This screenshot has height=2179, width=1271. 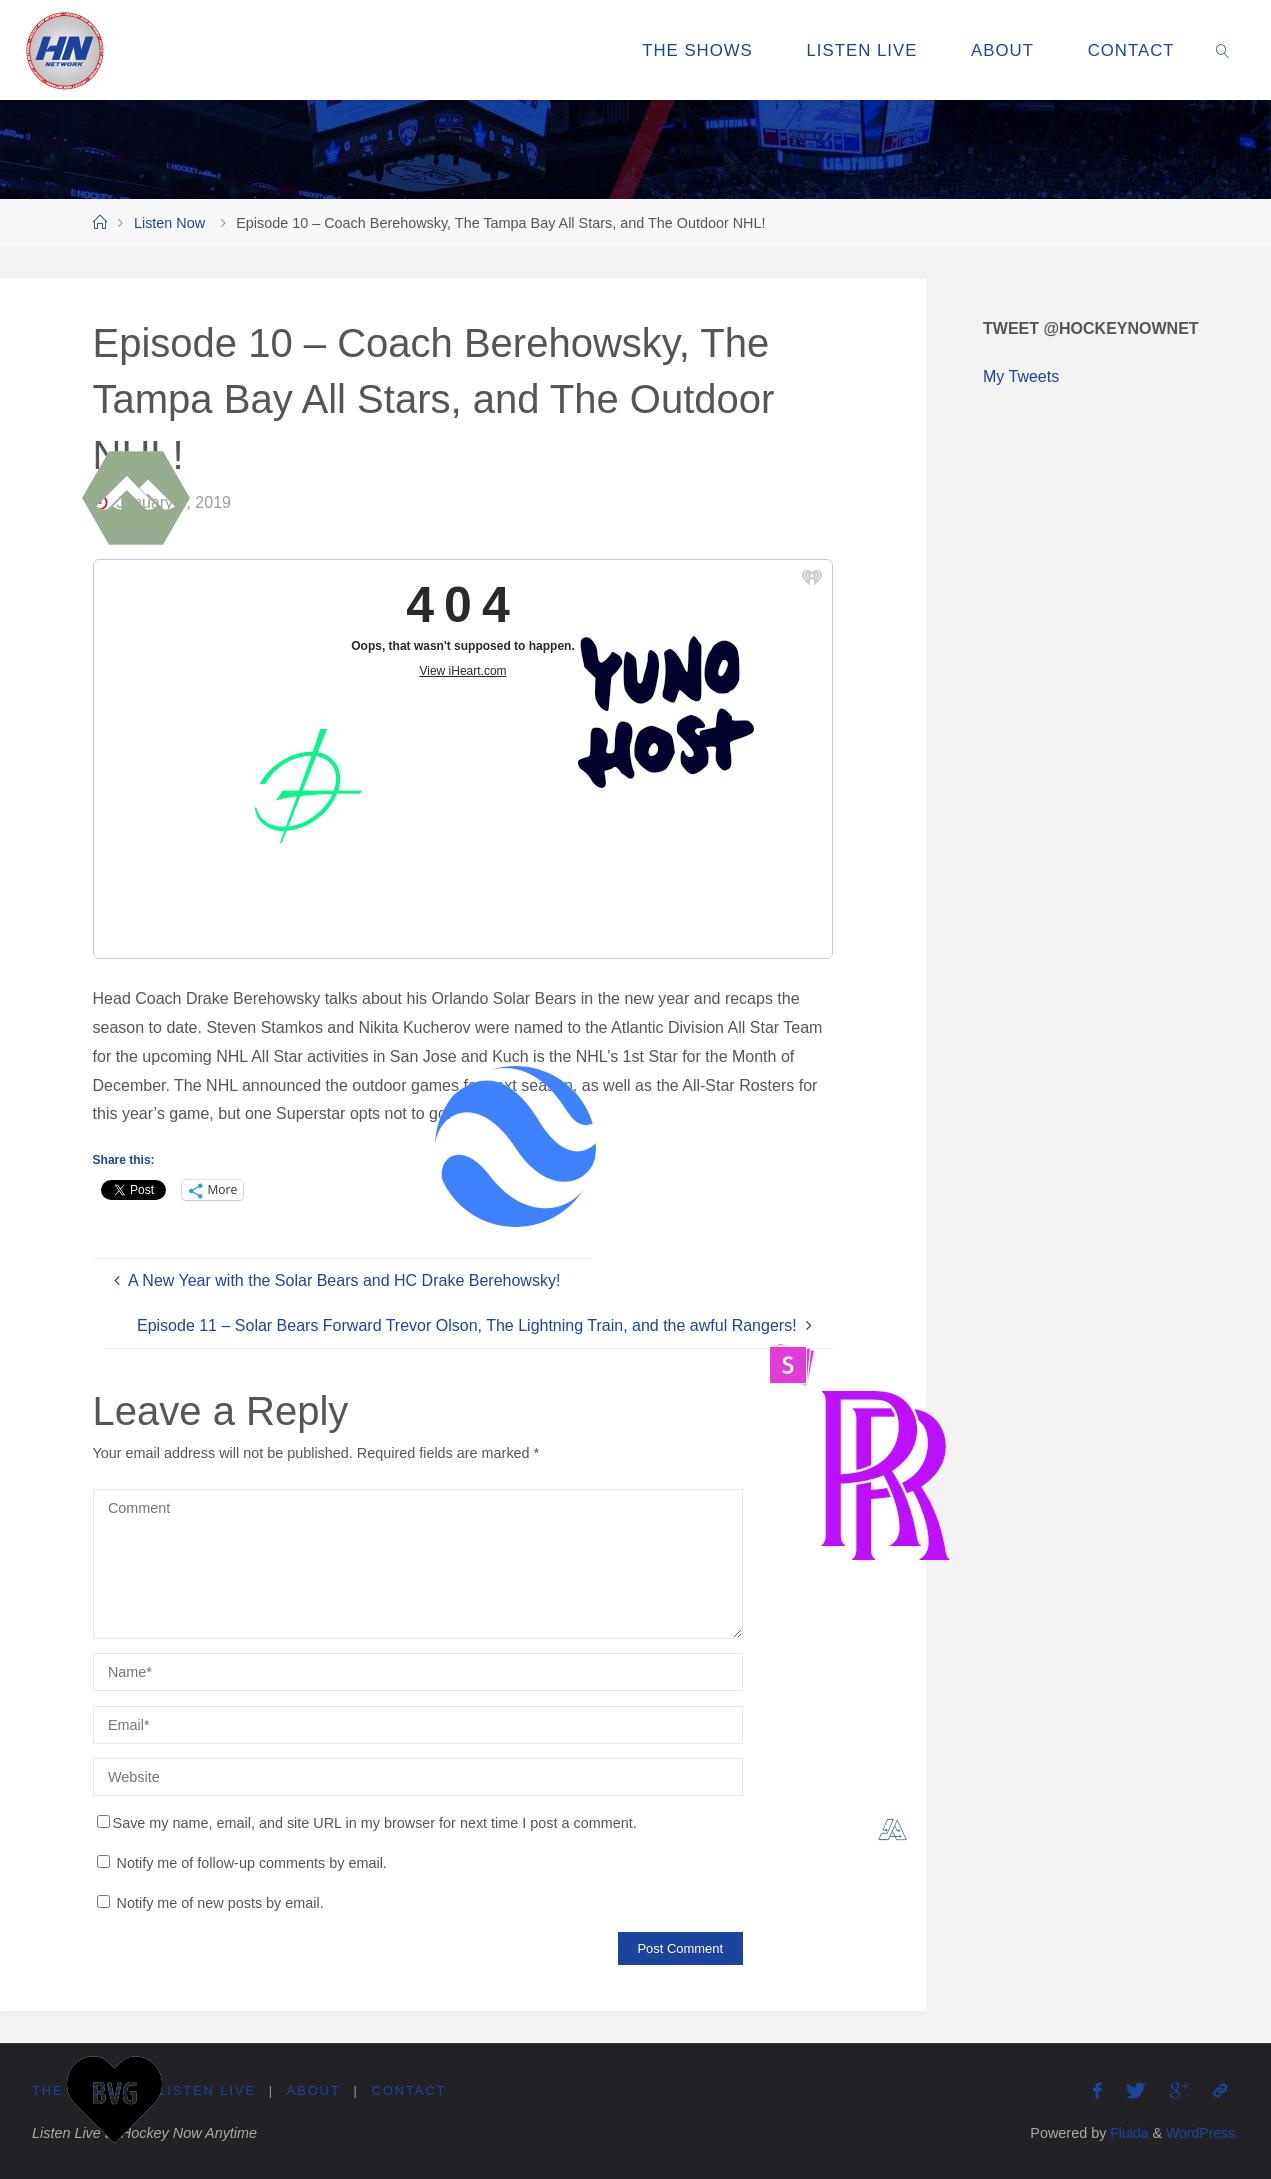 I want to click on yunohost self-hosting platform logo, so click(x=666, y=712).